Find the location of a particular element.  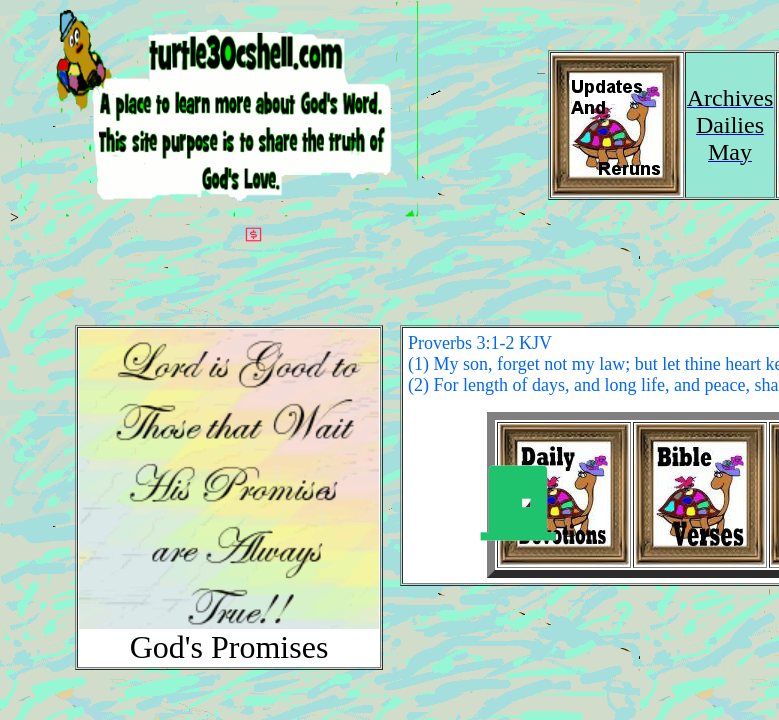

indicates a private or restricted area is located at coordinates (518, 503).